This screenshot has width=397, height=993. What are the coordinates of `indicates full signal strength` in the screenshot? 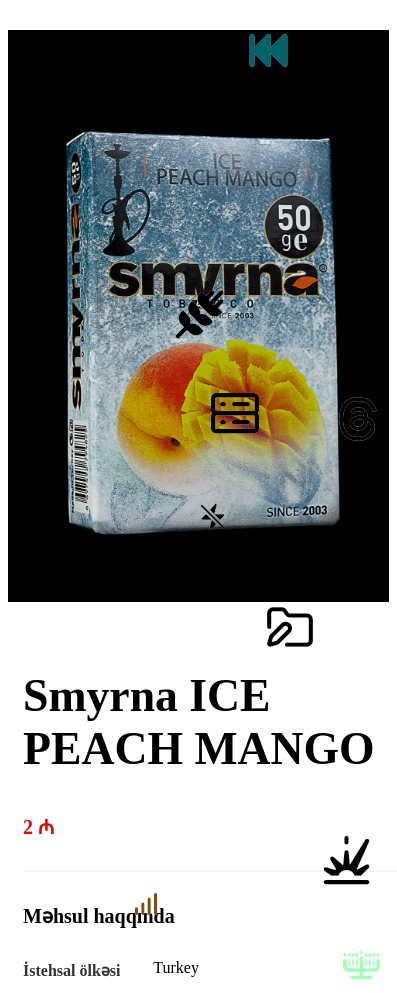 It's located at (146, 904).